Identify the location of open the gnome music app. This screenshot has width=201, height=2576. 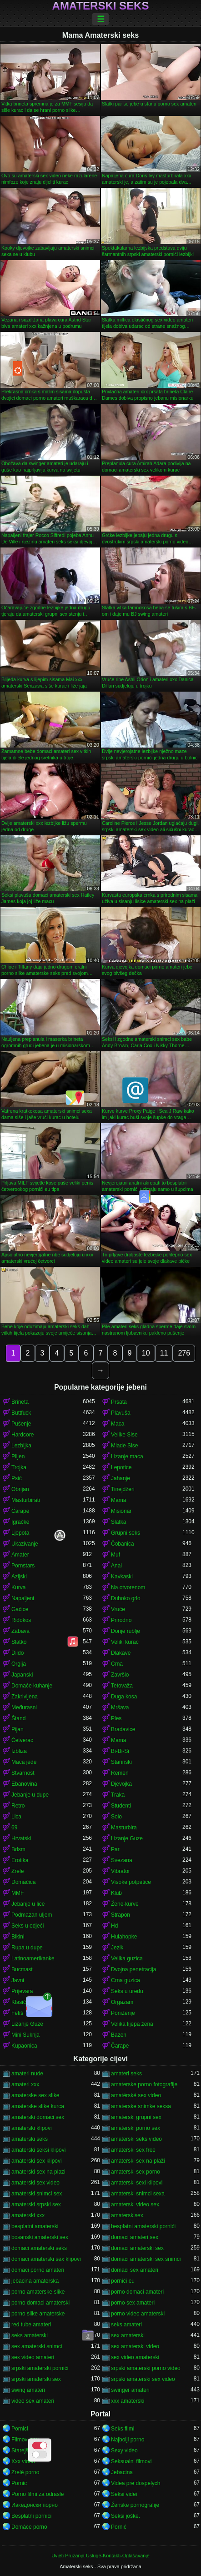
(73, 1642).